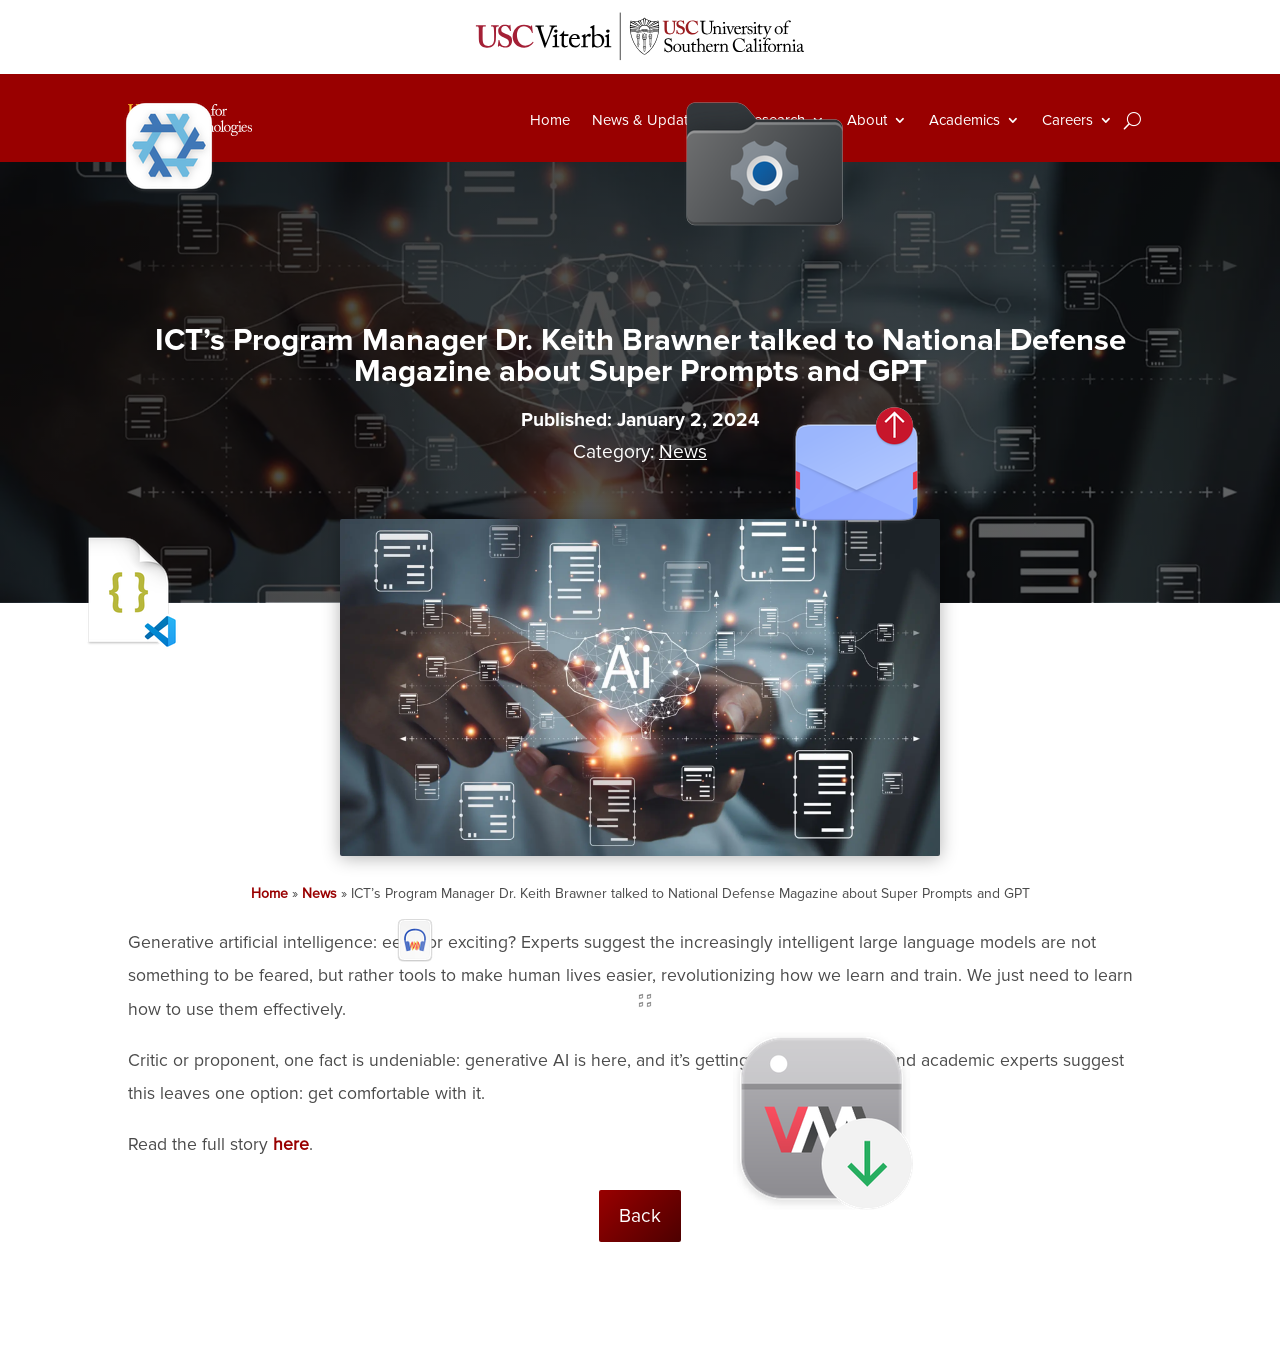 Image resolution: width=1280 pixels, height=1368 pixels. I want to click on an audacity audio project file, so click(415, 940).